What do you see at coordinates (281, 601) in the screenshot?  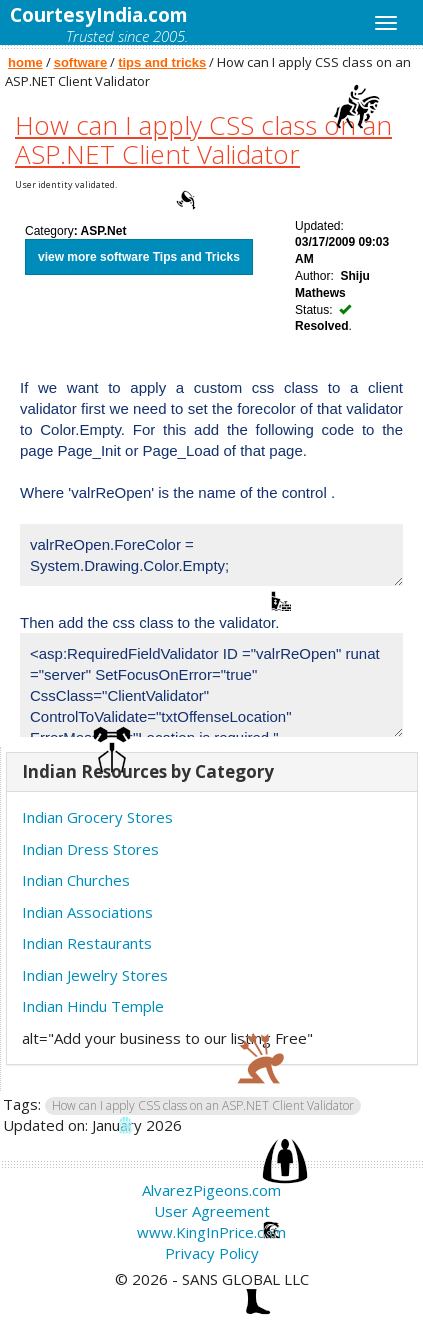 I see `access harbor or port facilities` at bounding box center [281, 601].